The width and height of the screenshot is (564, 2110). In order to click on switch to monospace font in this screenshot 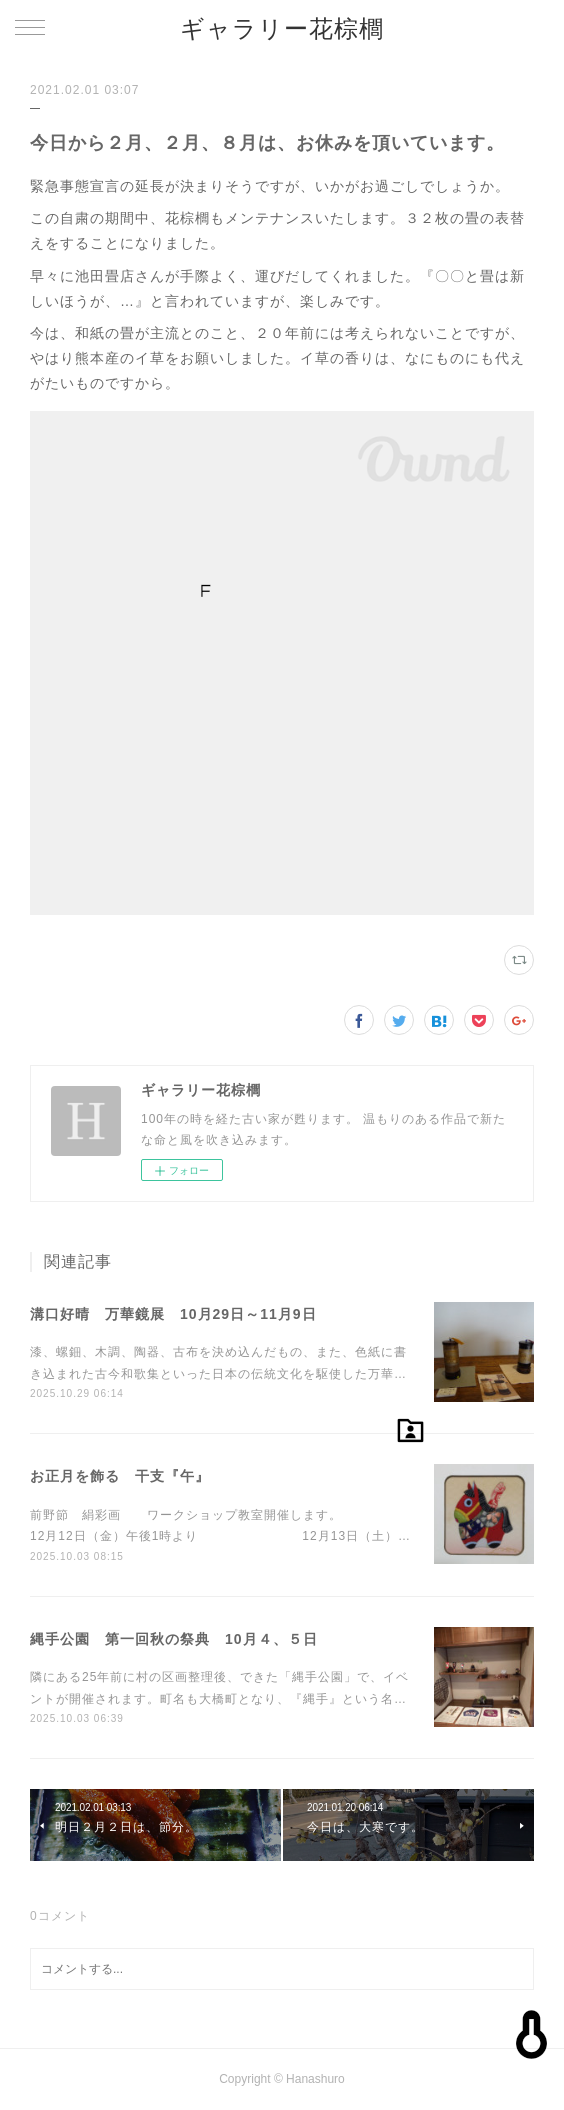, I will do `click(205, 590)`.